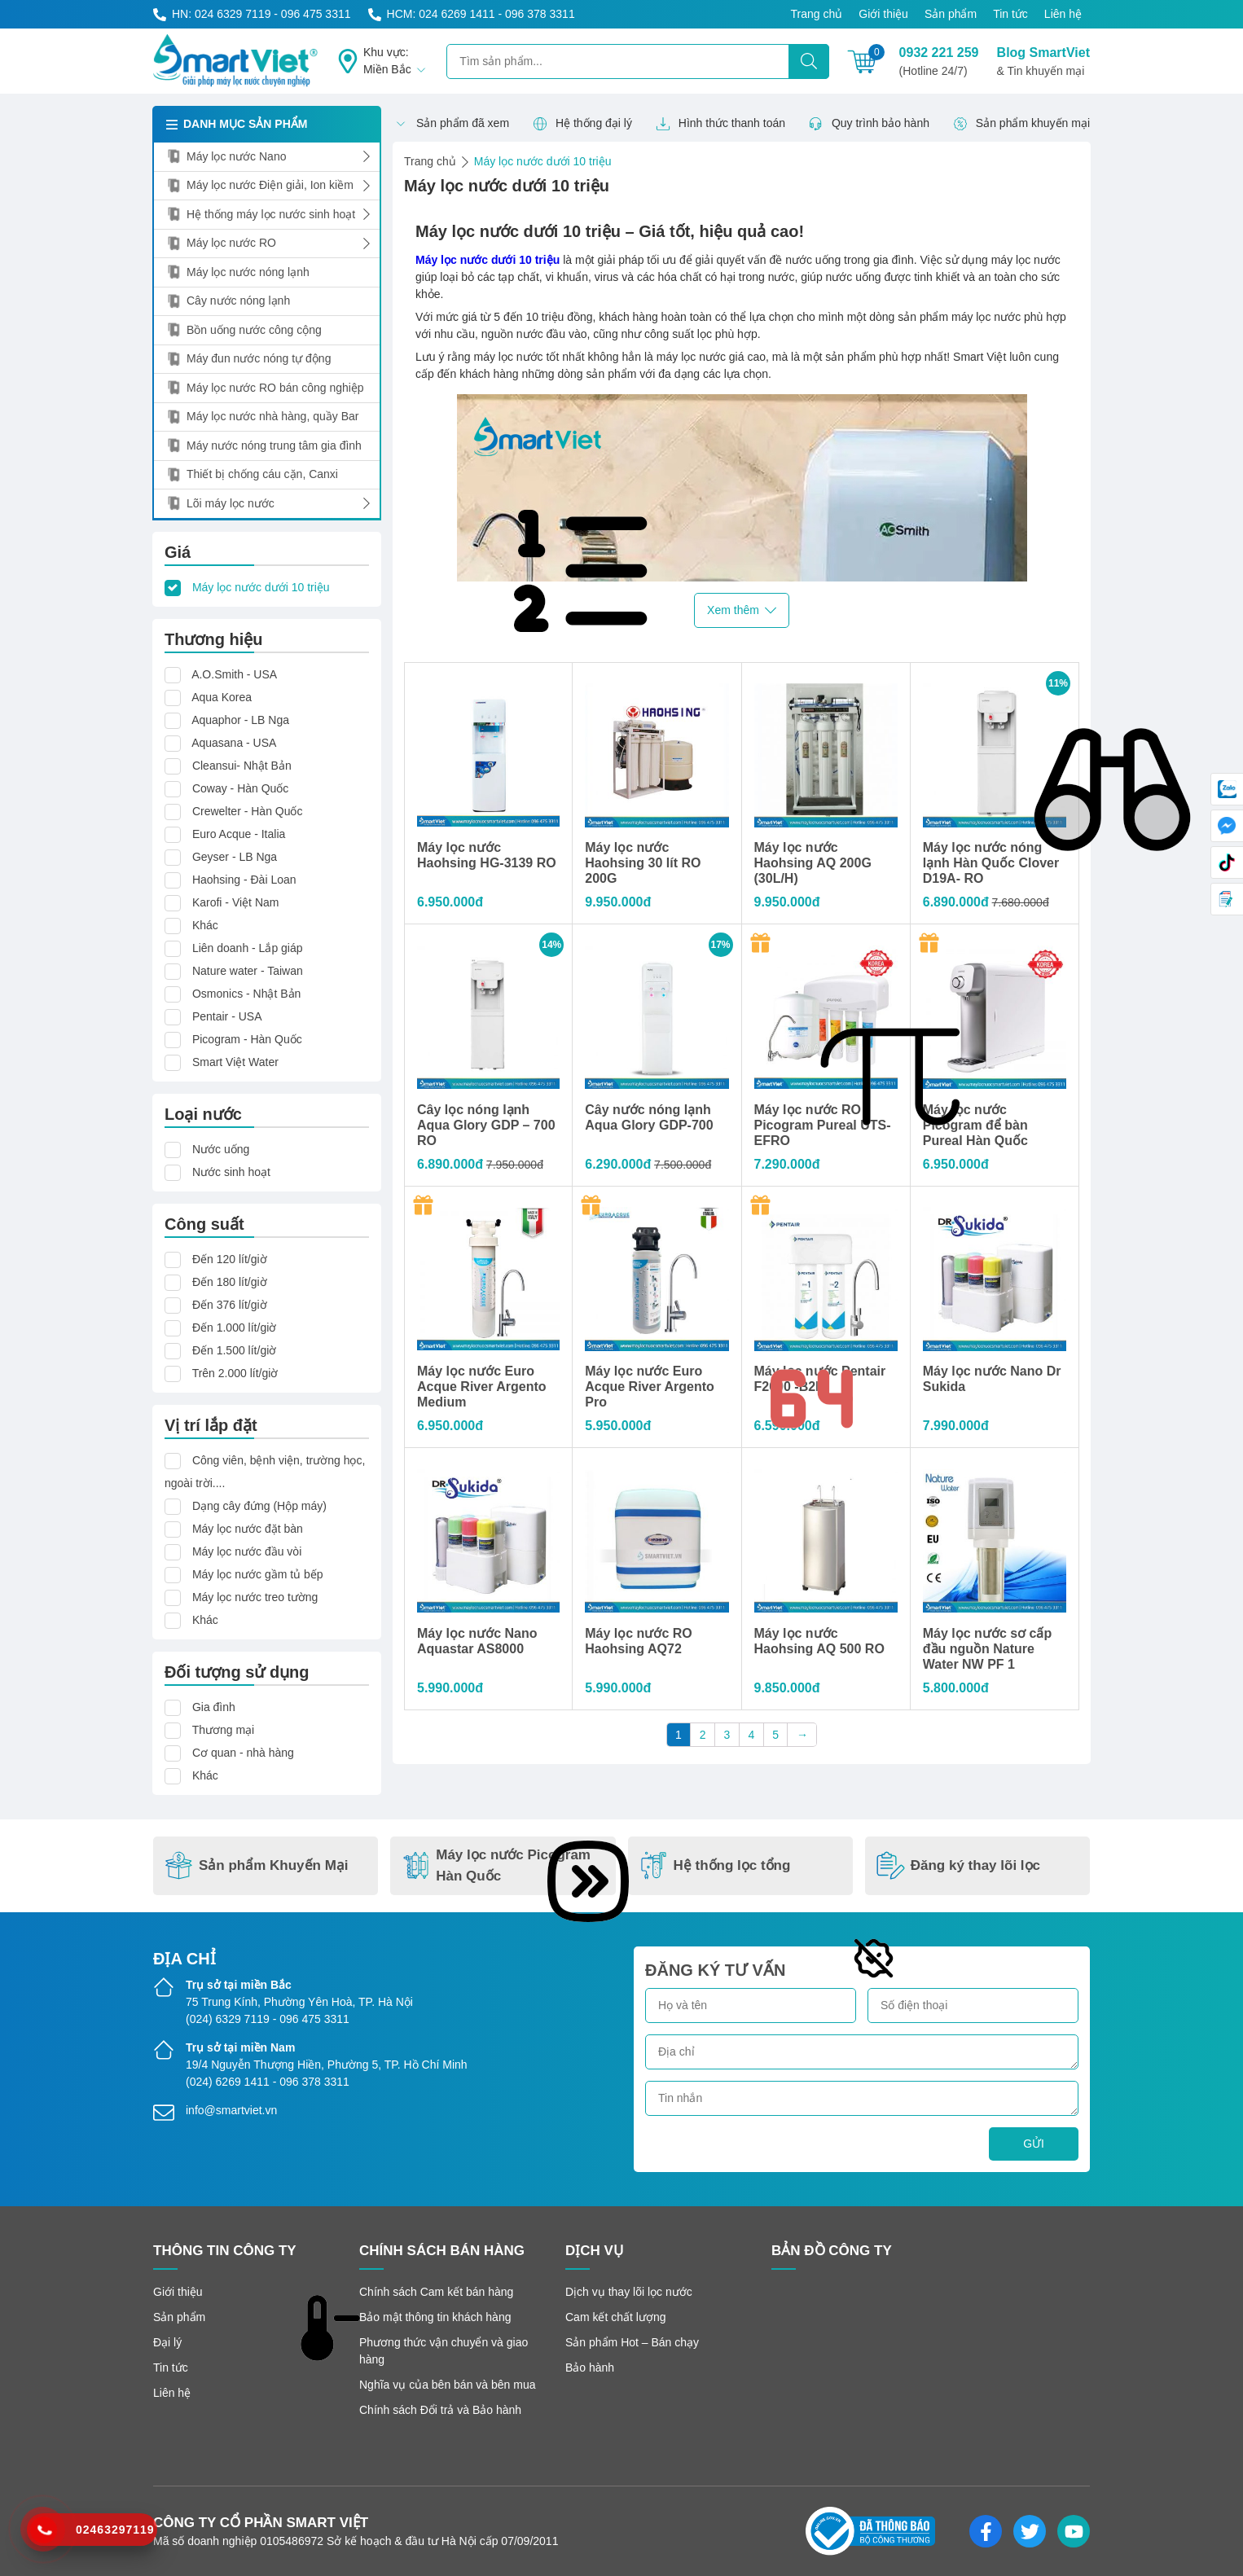 This screenshot has height=2576, width=1243. What do you see at coordinates (323, 2328) in the screenshot?
I see `decrease temperature setting` at bounding box center [323, 2328].